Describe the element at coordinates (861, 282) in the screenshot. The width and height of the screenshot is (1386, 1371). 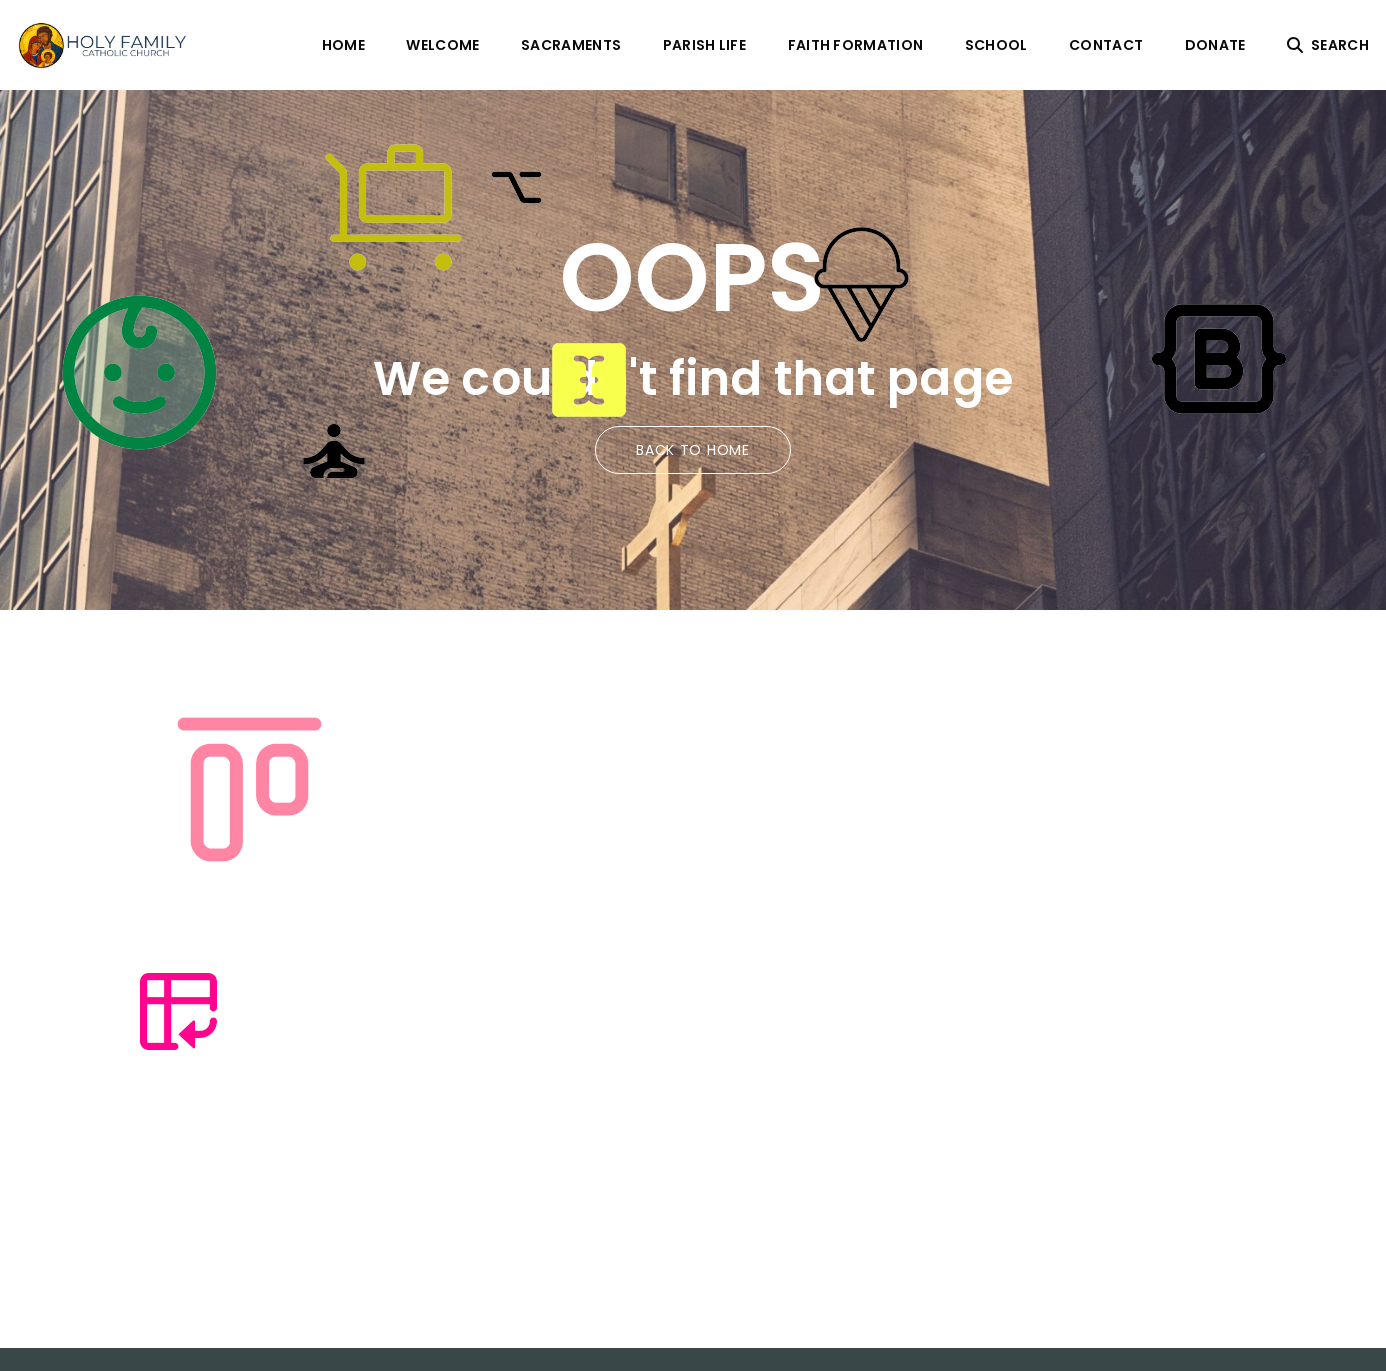
I see `browse dessert or ice cream options` at that location.